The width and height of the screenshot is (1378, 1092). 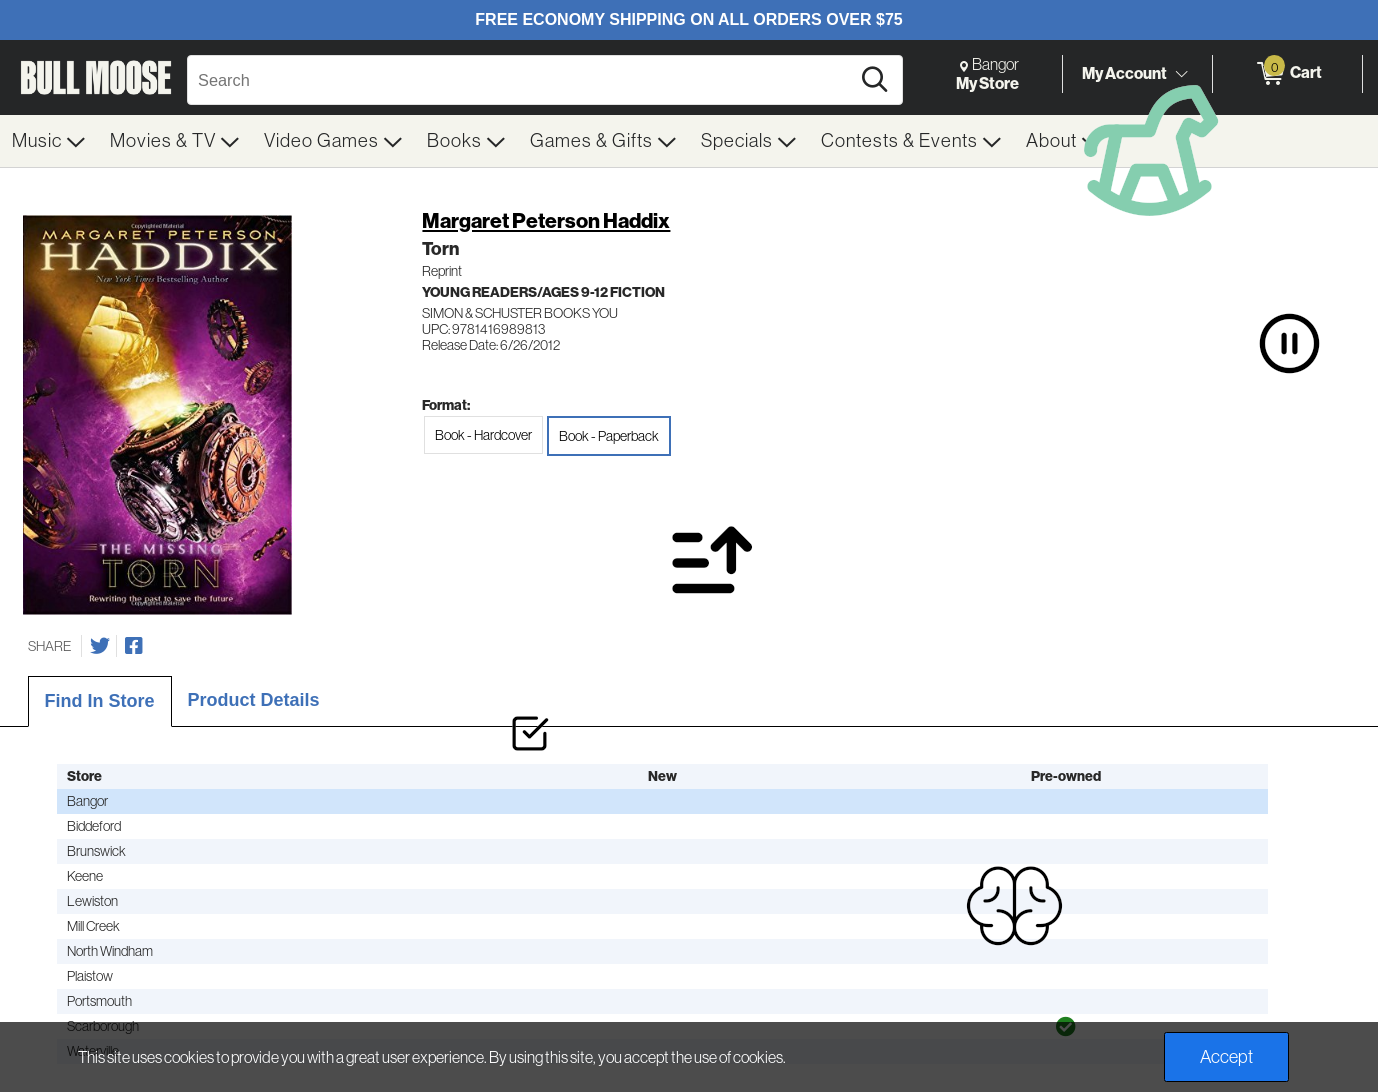 What do you see at coordinates (1289, 343) in the screenshot?
I see `pause media playback` at bounding box center [1289, 343].